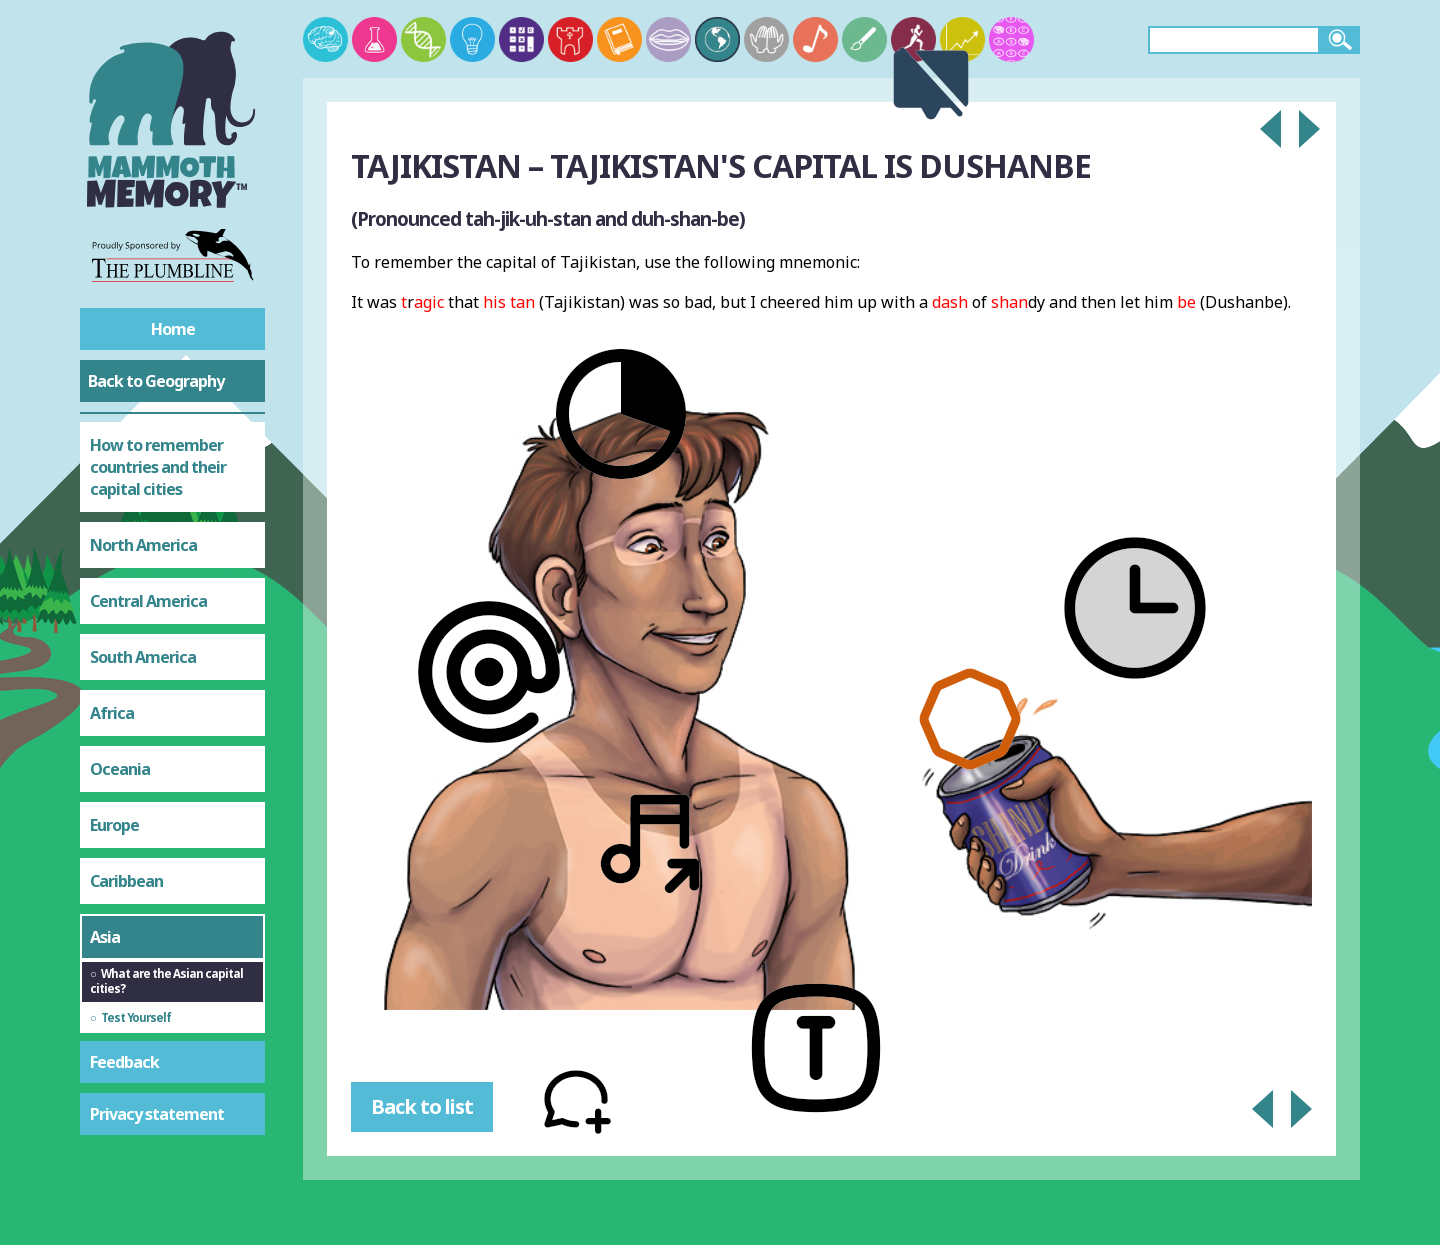 This screenshot has width=1440, height=1245. I want to click on start a new conversation, so click(576, 1099).